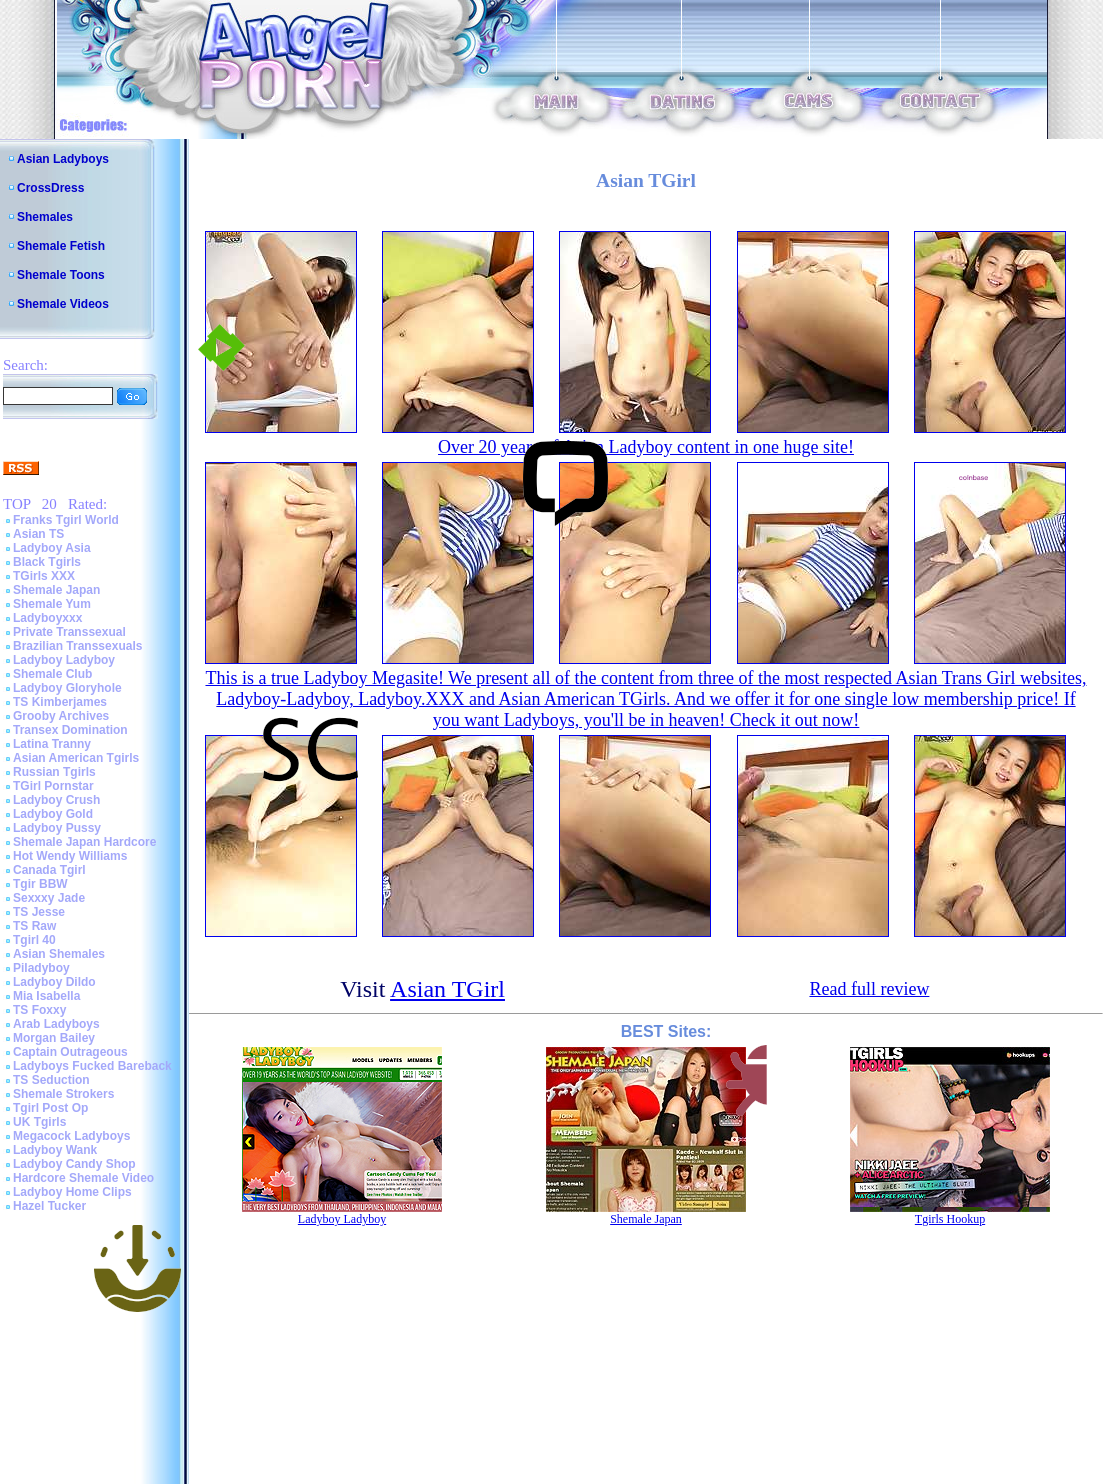 The height and width of the screenshot is (1484, 1103). I want to click on open bug bounty platform logo, so click(746, 1080).